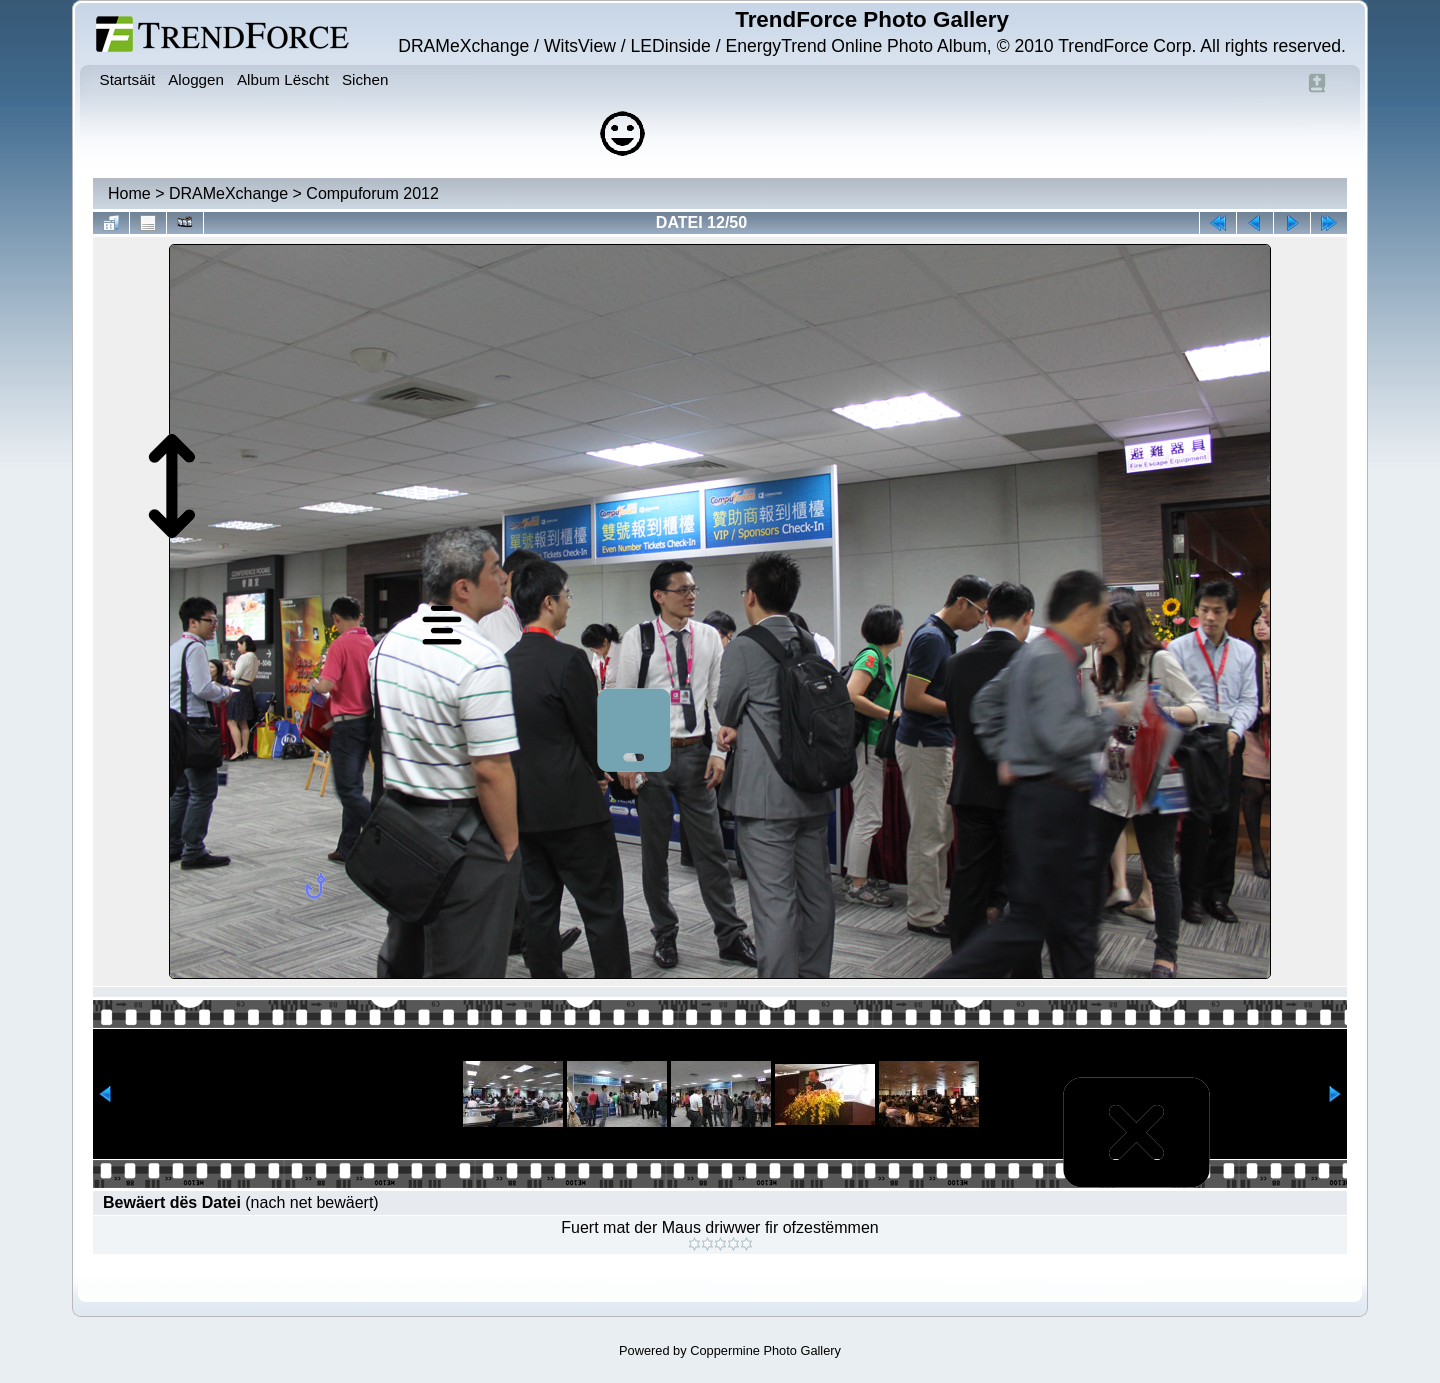 The width and height of the screenshot is (1440, 1383). What do you see at coordinates (634, 730) in the screenshot?
I see `indicates an android tablet device` at bounding box center [634, 730].